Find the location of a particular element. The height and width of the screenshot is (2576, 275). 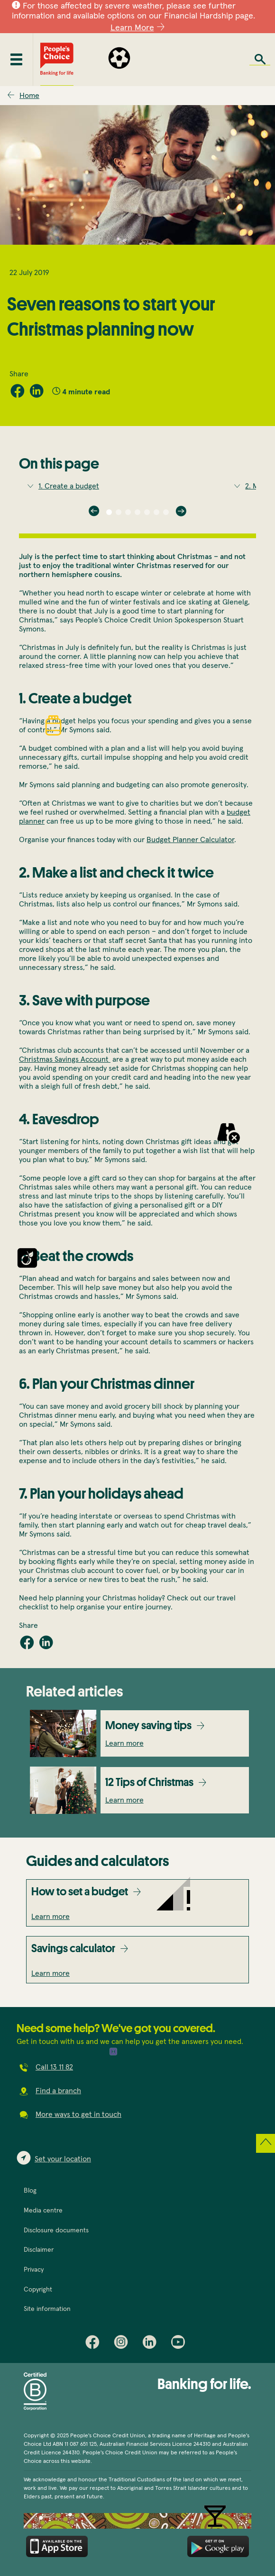

viadeo social network logo is located at coordinates (27, 1258).